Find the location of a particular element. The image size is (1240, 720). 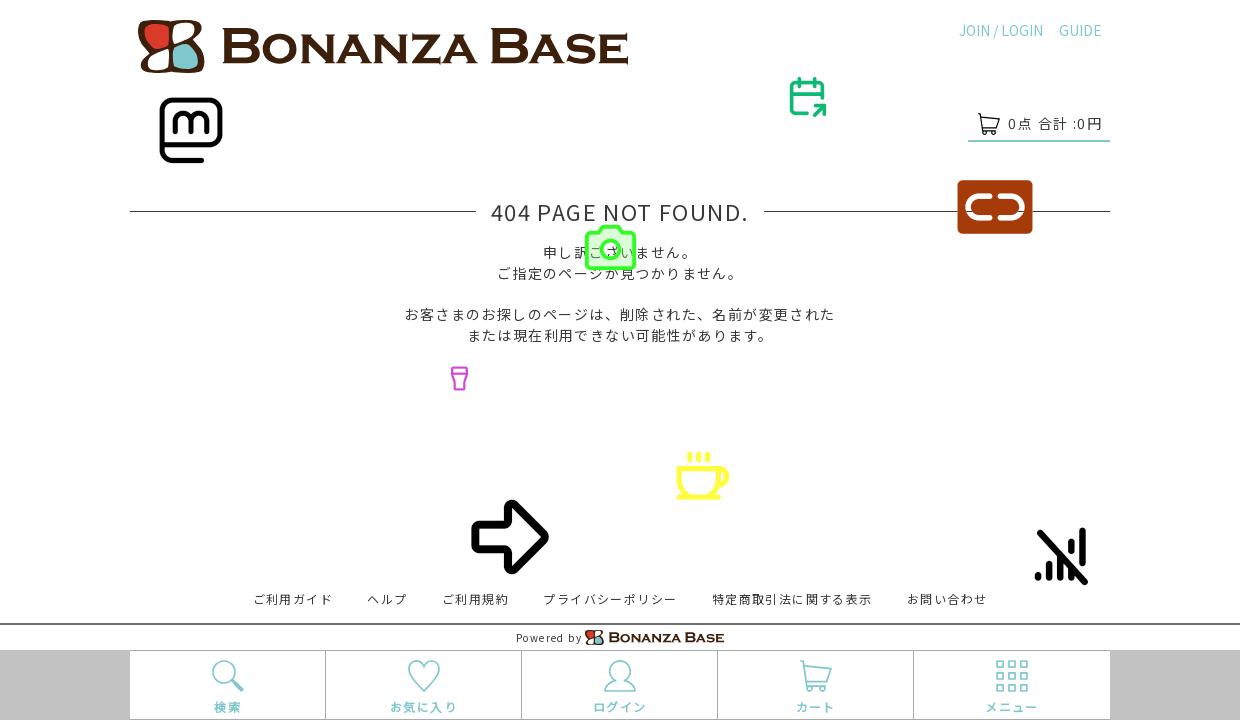

share a calendar event is located at coordinates (807, 96).